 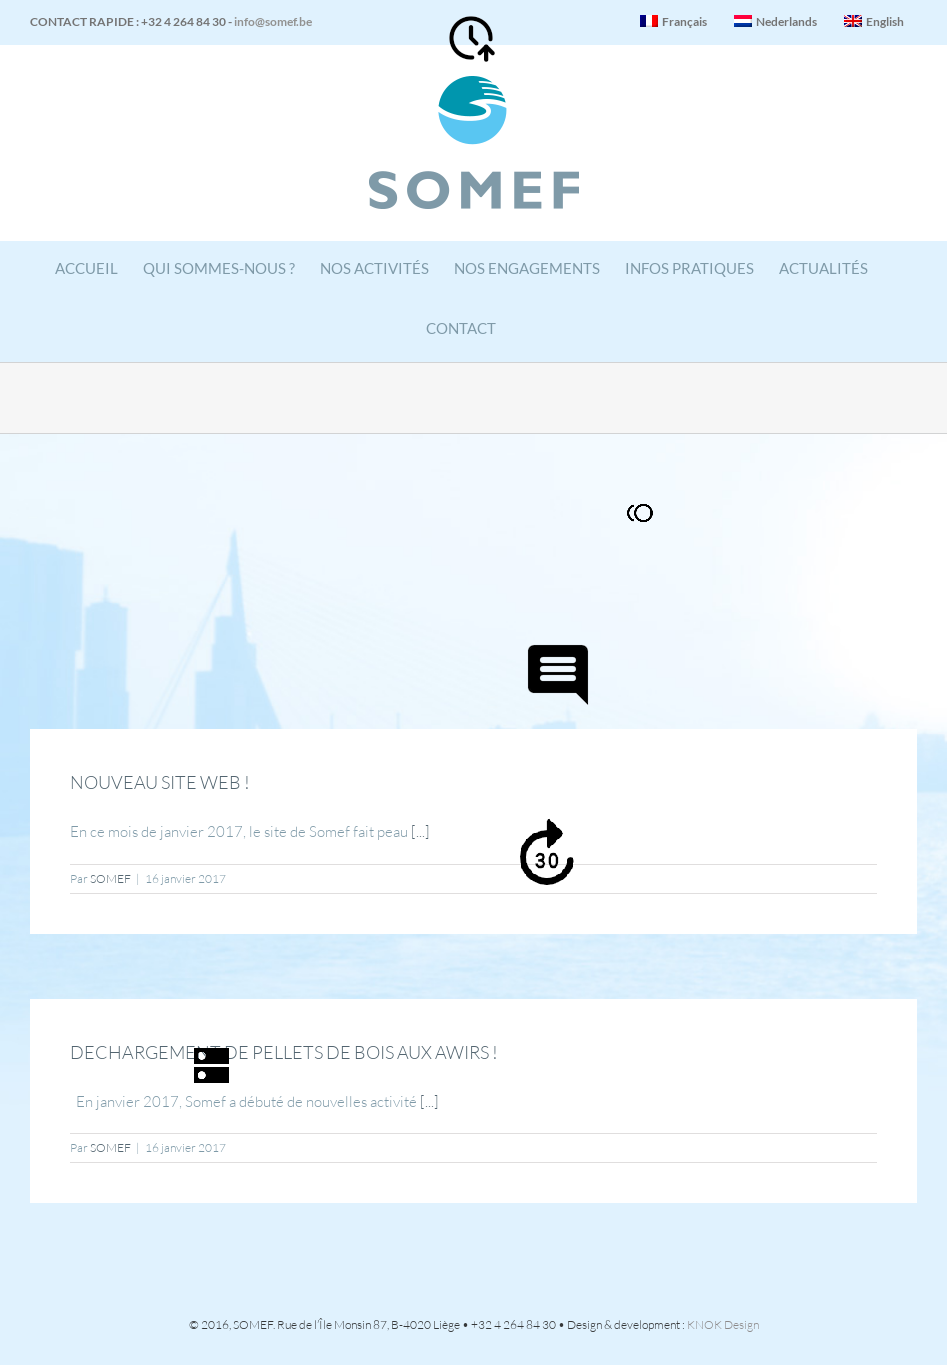 I want to click on access server or DNS settings, so click(x=211, y=1065).